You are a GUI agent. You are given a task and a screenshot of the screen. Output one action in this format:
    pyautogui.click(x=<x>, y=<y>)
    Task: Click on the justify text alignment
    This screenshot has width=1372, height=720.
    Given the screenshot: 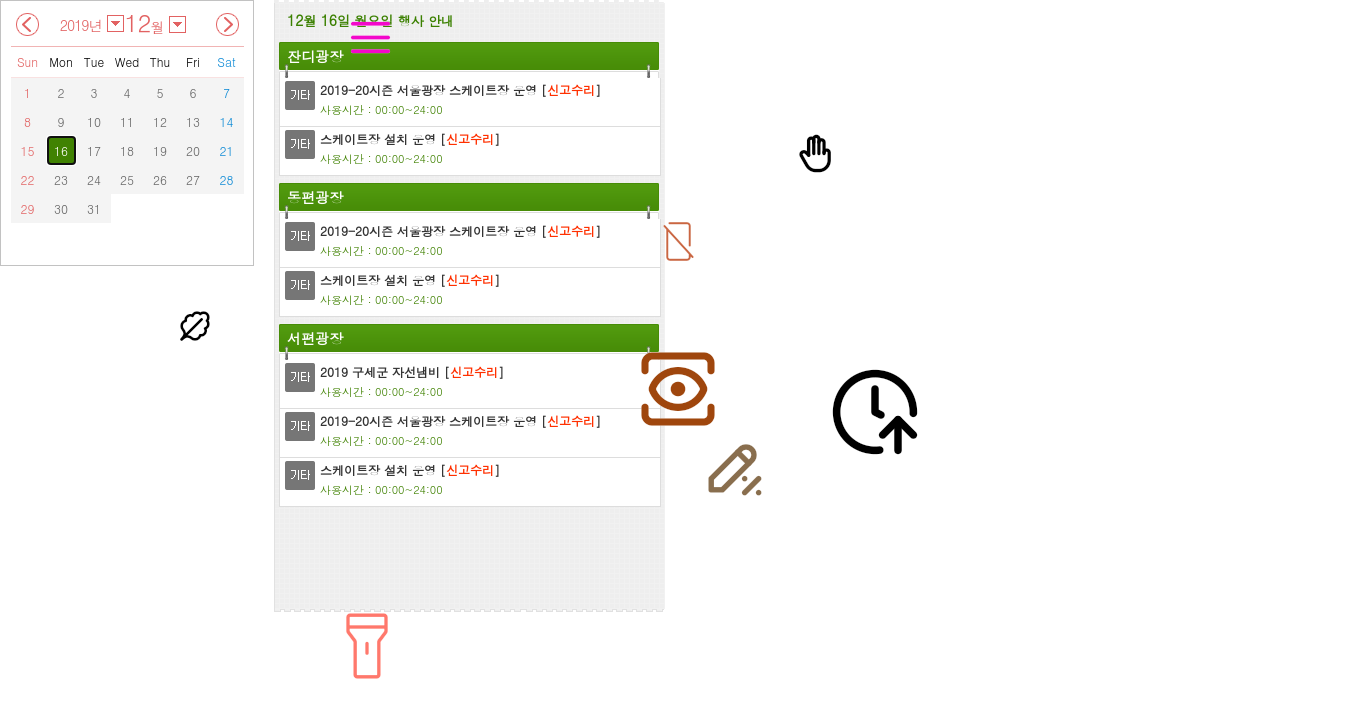 What is the action you would take?
    pyautogui.click(x=370, y=37)
    